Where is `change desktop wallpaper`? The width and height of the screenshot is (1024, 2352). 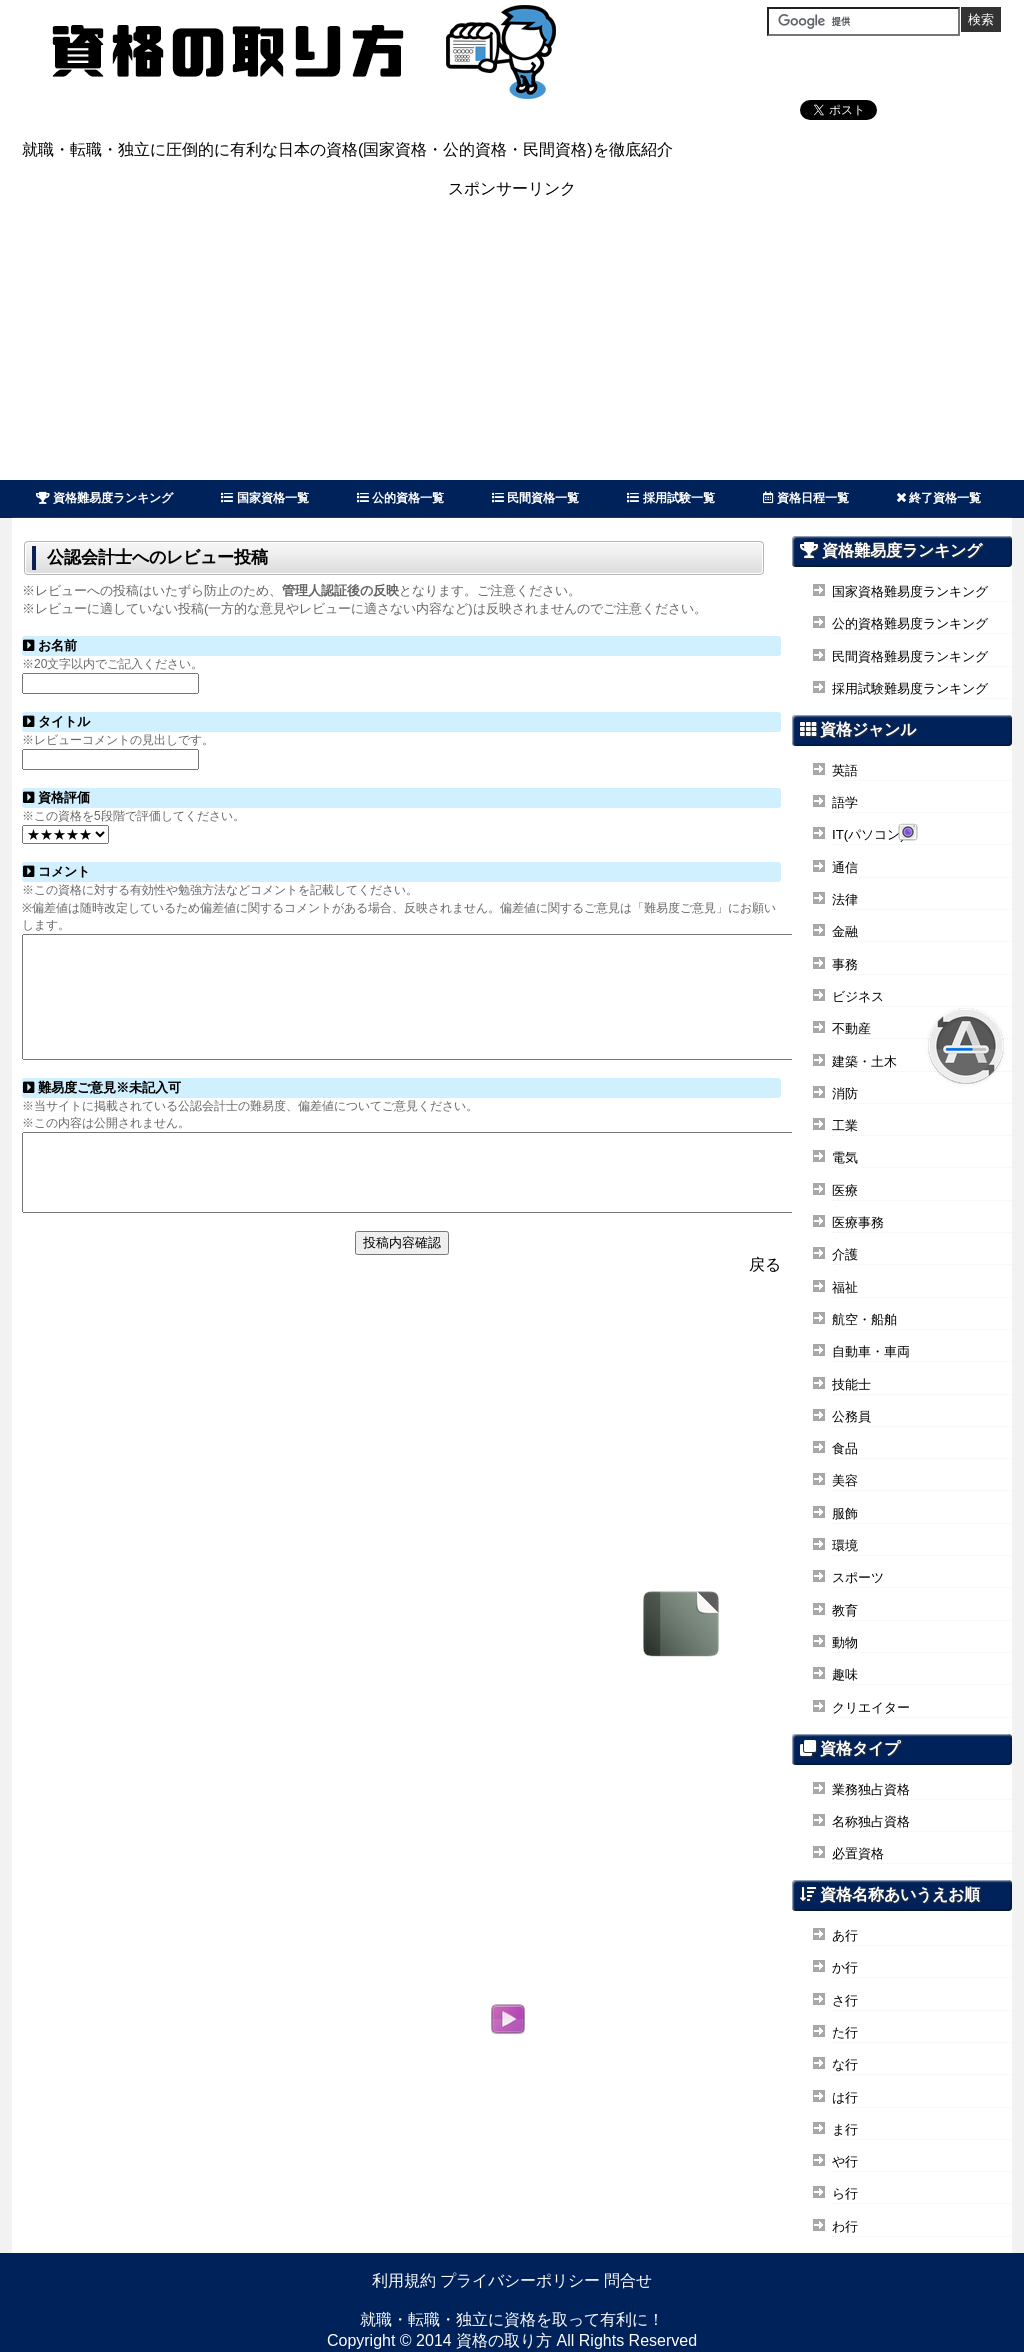
change desktop wallpaper is located at coordinates (681, 1621).